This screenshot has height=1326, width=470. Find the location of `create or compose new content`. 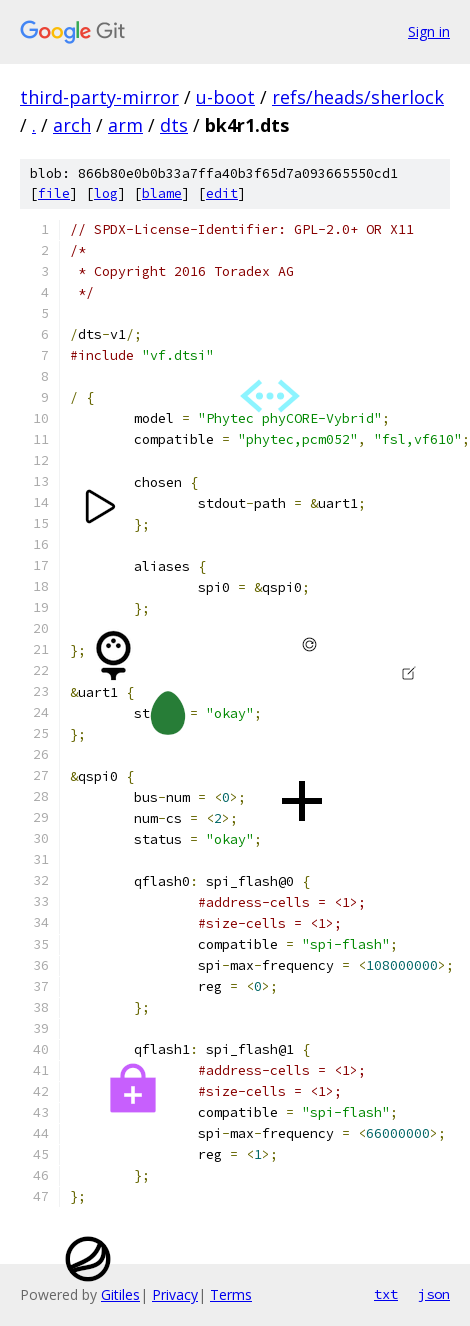

create or compose new content is located at coordinates (409, 673).